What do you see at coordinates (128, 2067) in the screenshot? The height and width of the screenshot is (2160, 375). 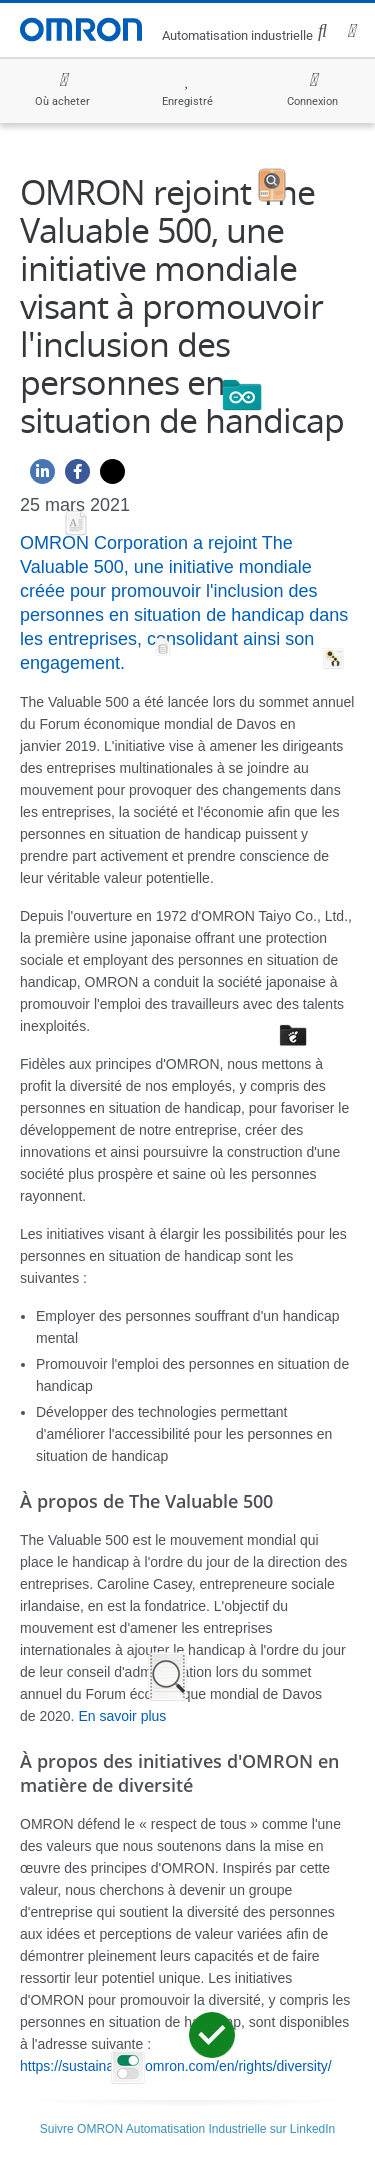 I see `open gnome tweaks settings application` at bounding box center [128, 2067].